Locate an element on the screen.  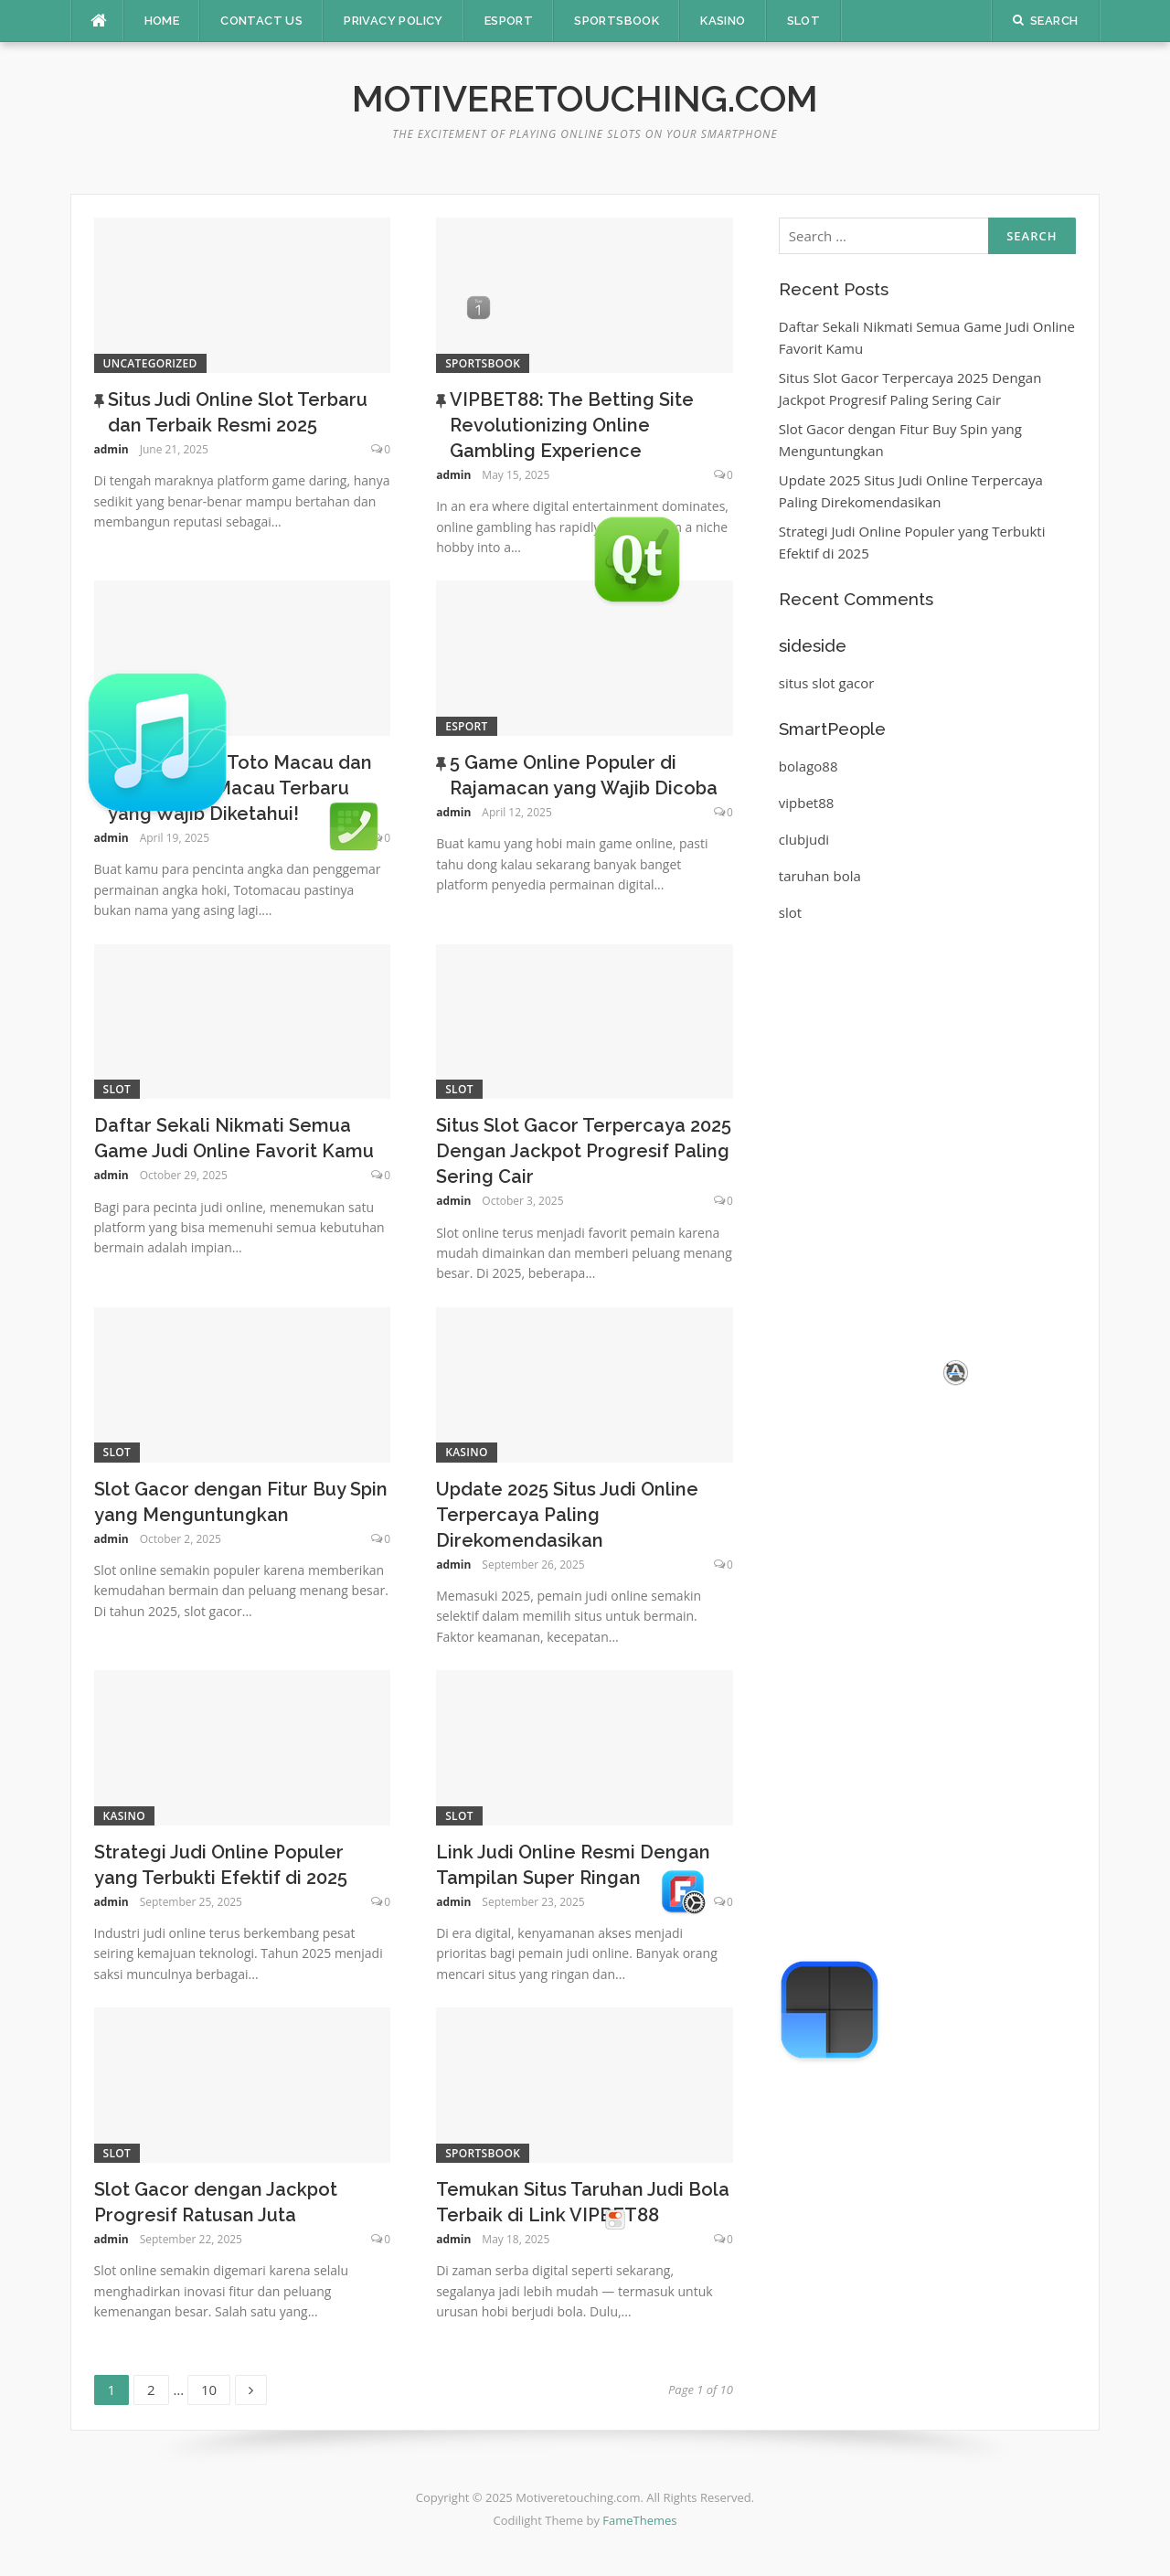
open Qt Designer application is located at coordinates (637, 559).